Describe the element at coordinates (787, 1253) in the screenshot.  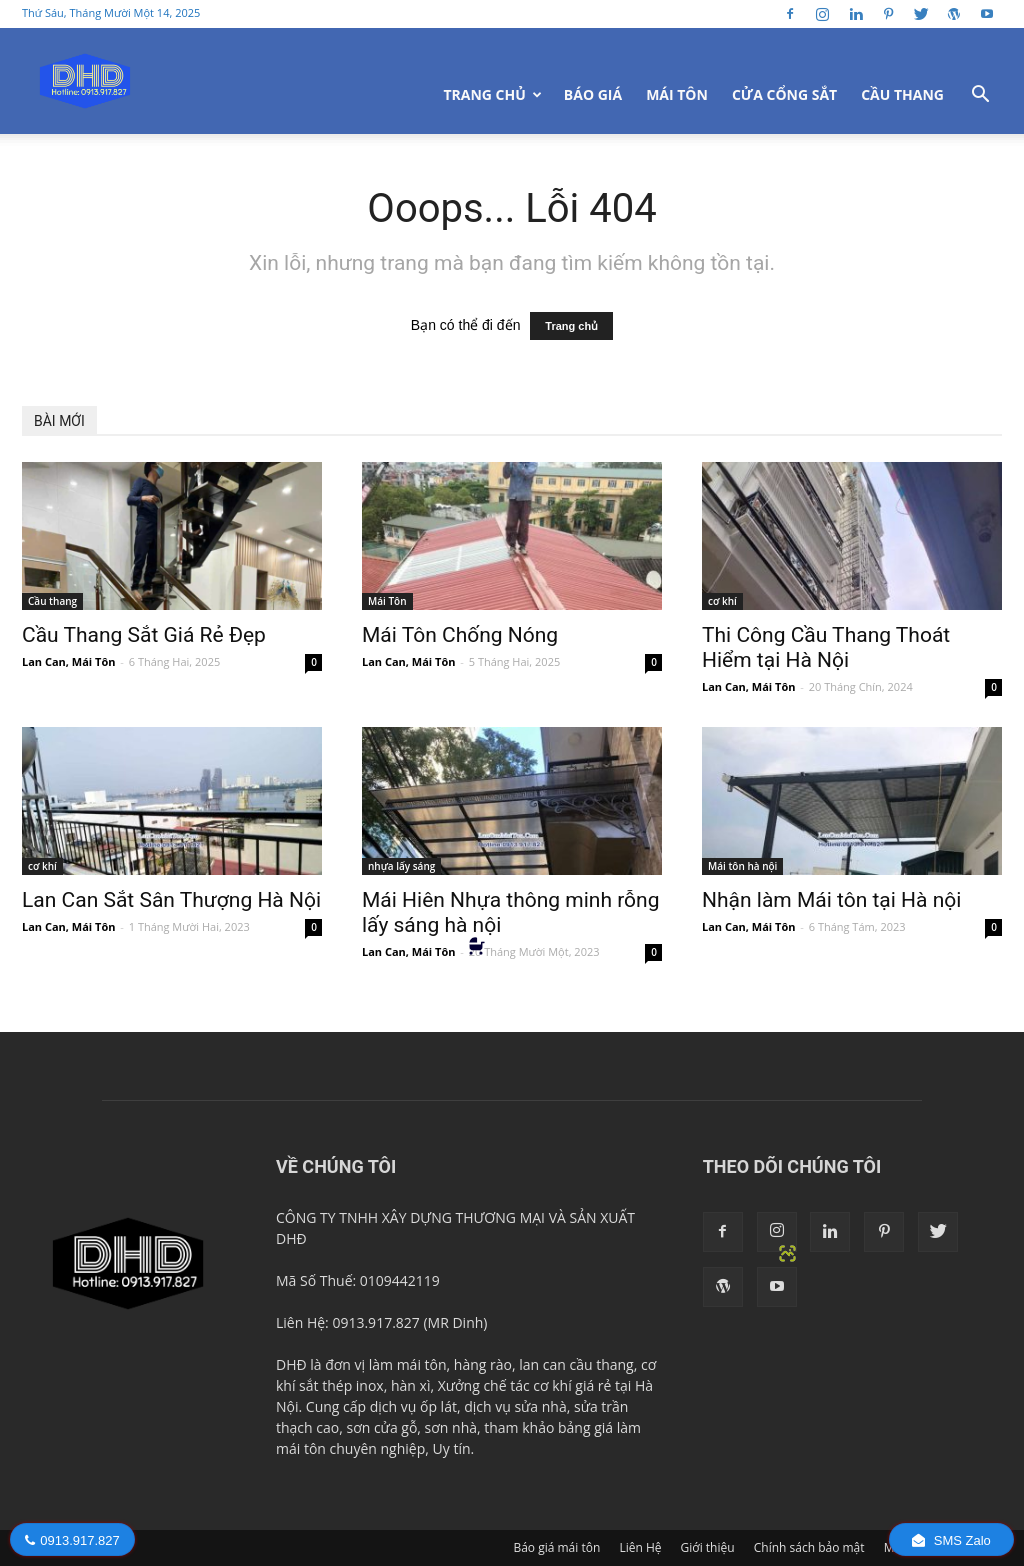
I see `scan or digitize a photo` at that location.